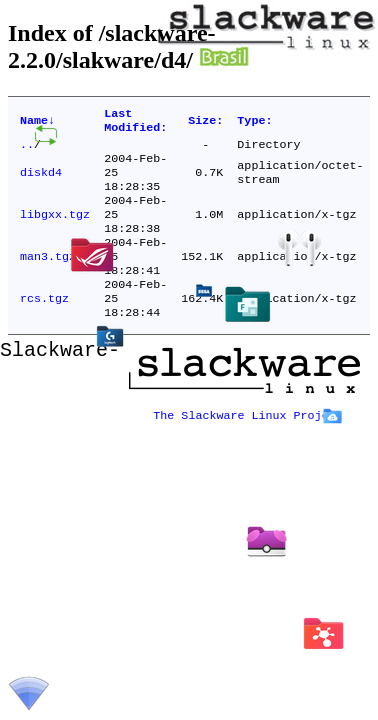  I want to click on open ASUS Republic of Gamers files folder, so click(92, 256).